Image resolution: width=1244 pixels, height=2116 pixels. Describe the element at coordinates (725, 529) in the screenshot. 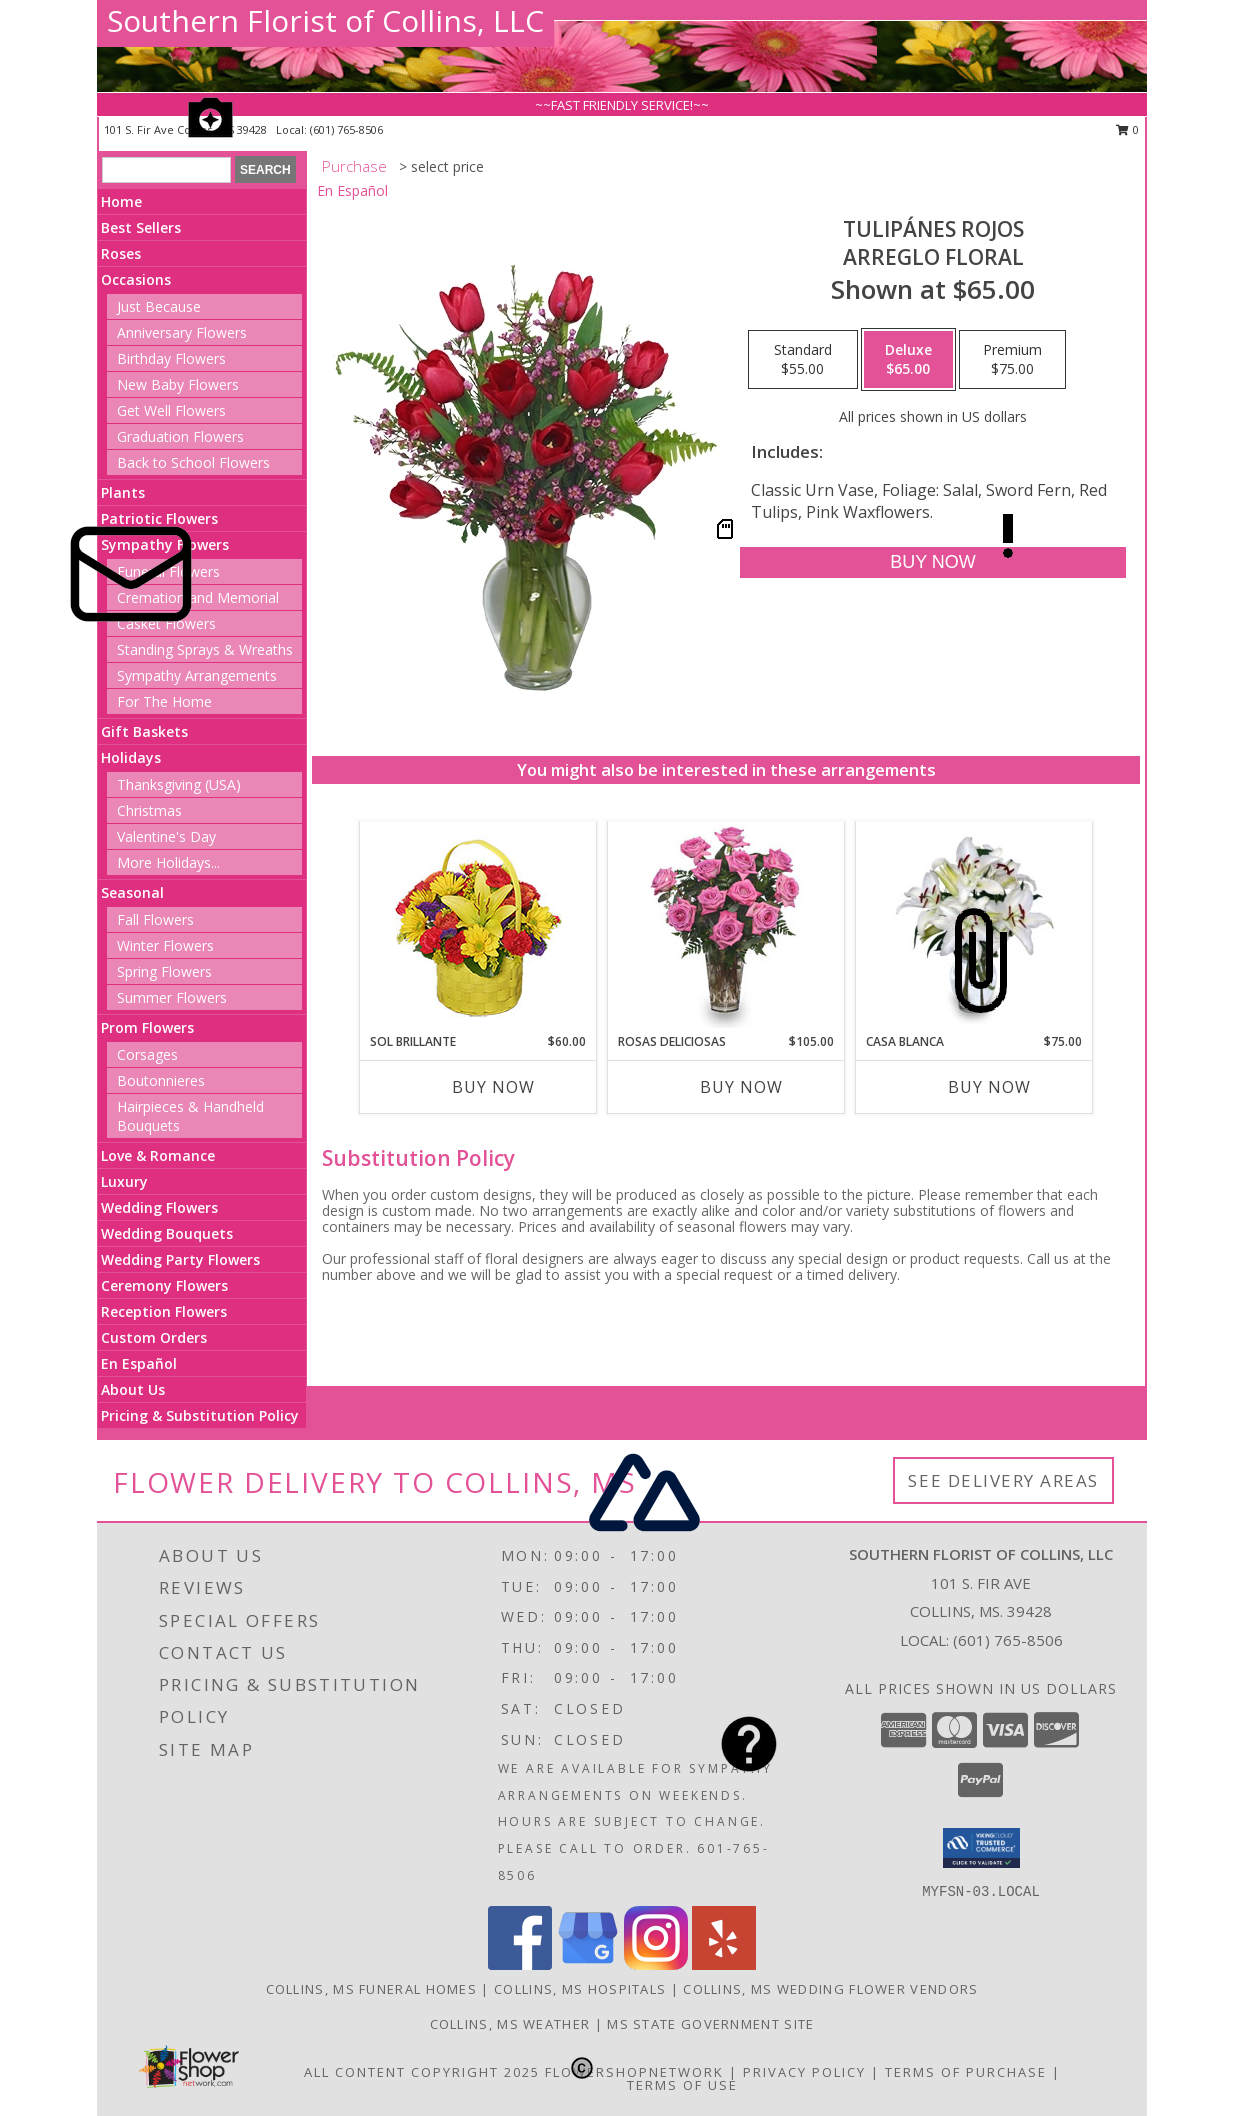

I see `access sd card storage settings` at that location.